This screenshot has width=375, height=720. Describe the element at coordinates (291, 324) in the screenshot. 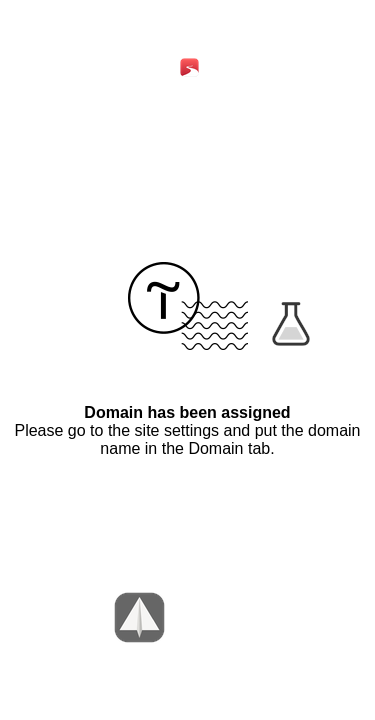

I see `access science or chemistry applications` at that location.